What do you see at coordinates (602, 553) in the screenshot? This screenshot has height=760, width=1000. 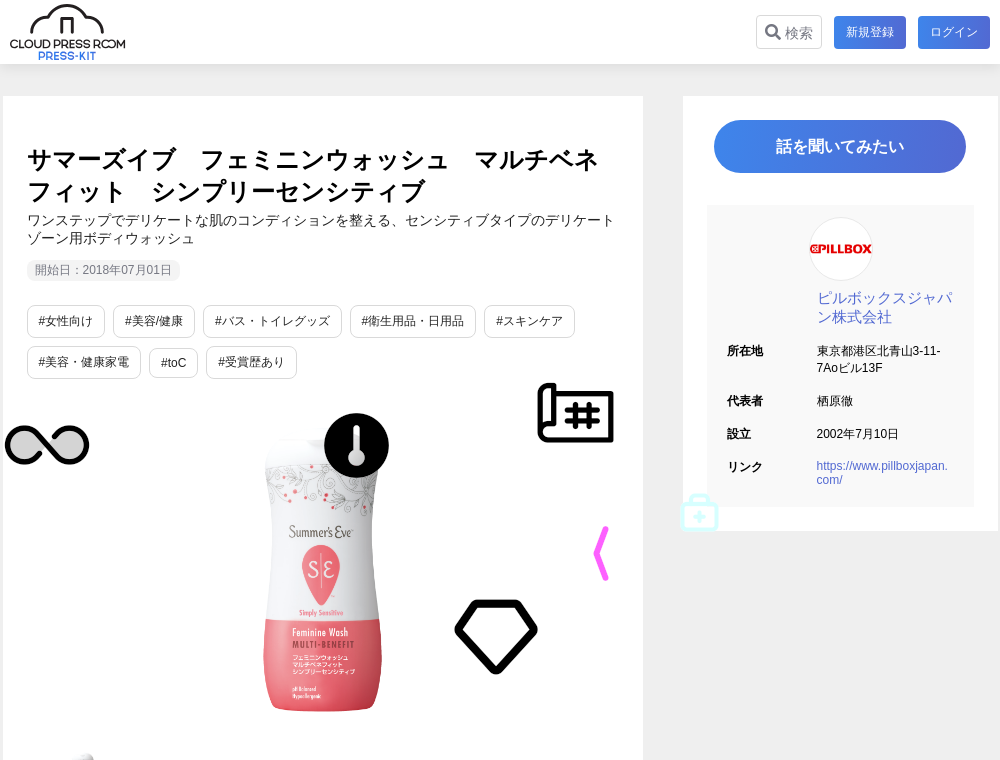 I see `navigate to the previous item or page` at bounding box center [602, 553].